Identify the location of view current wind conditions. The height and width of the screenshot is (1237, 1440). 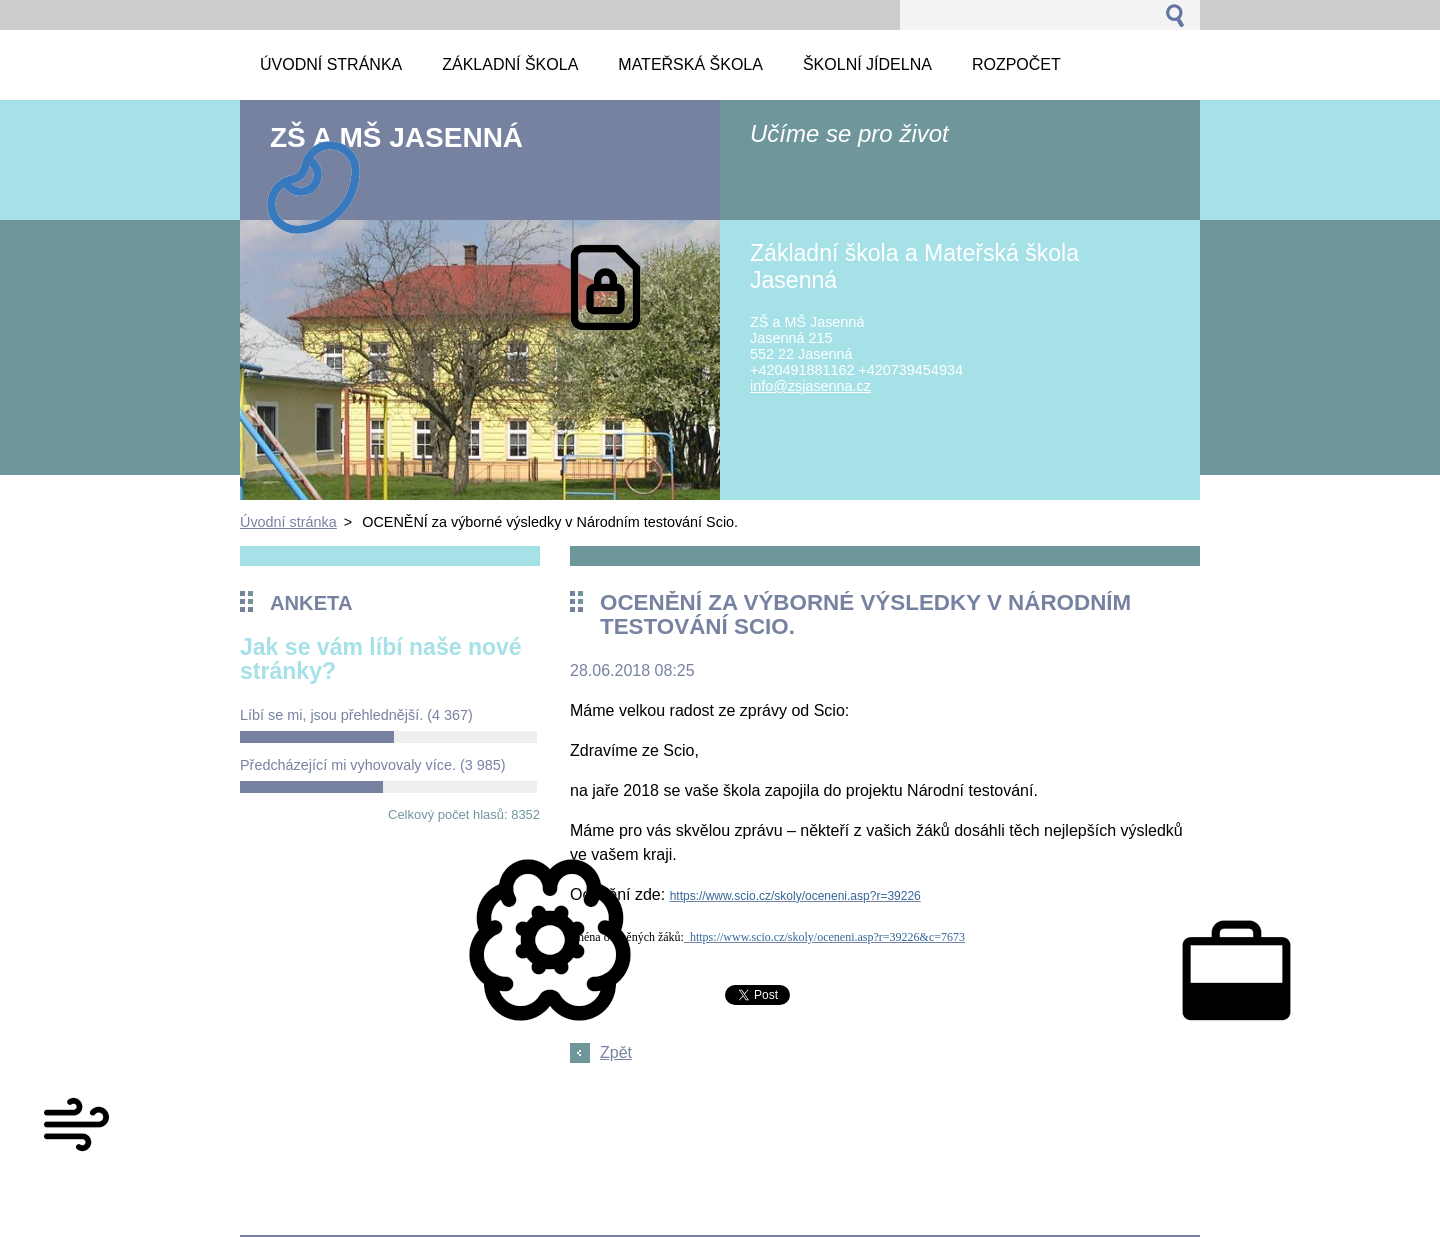
(76, 1124).